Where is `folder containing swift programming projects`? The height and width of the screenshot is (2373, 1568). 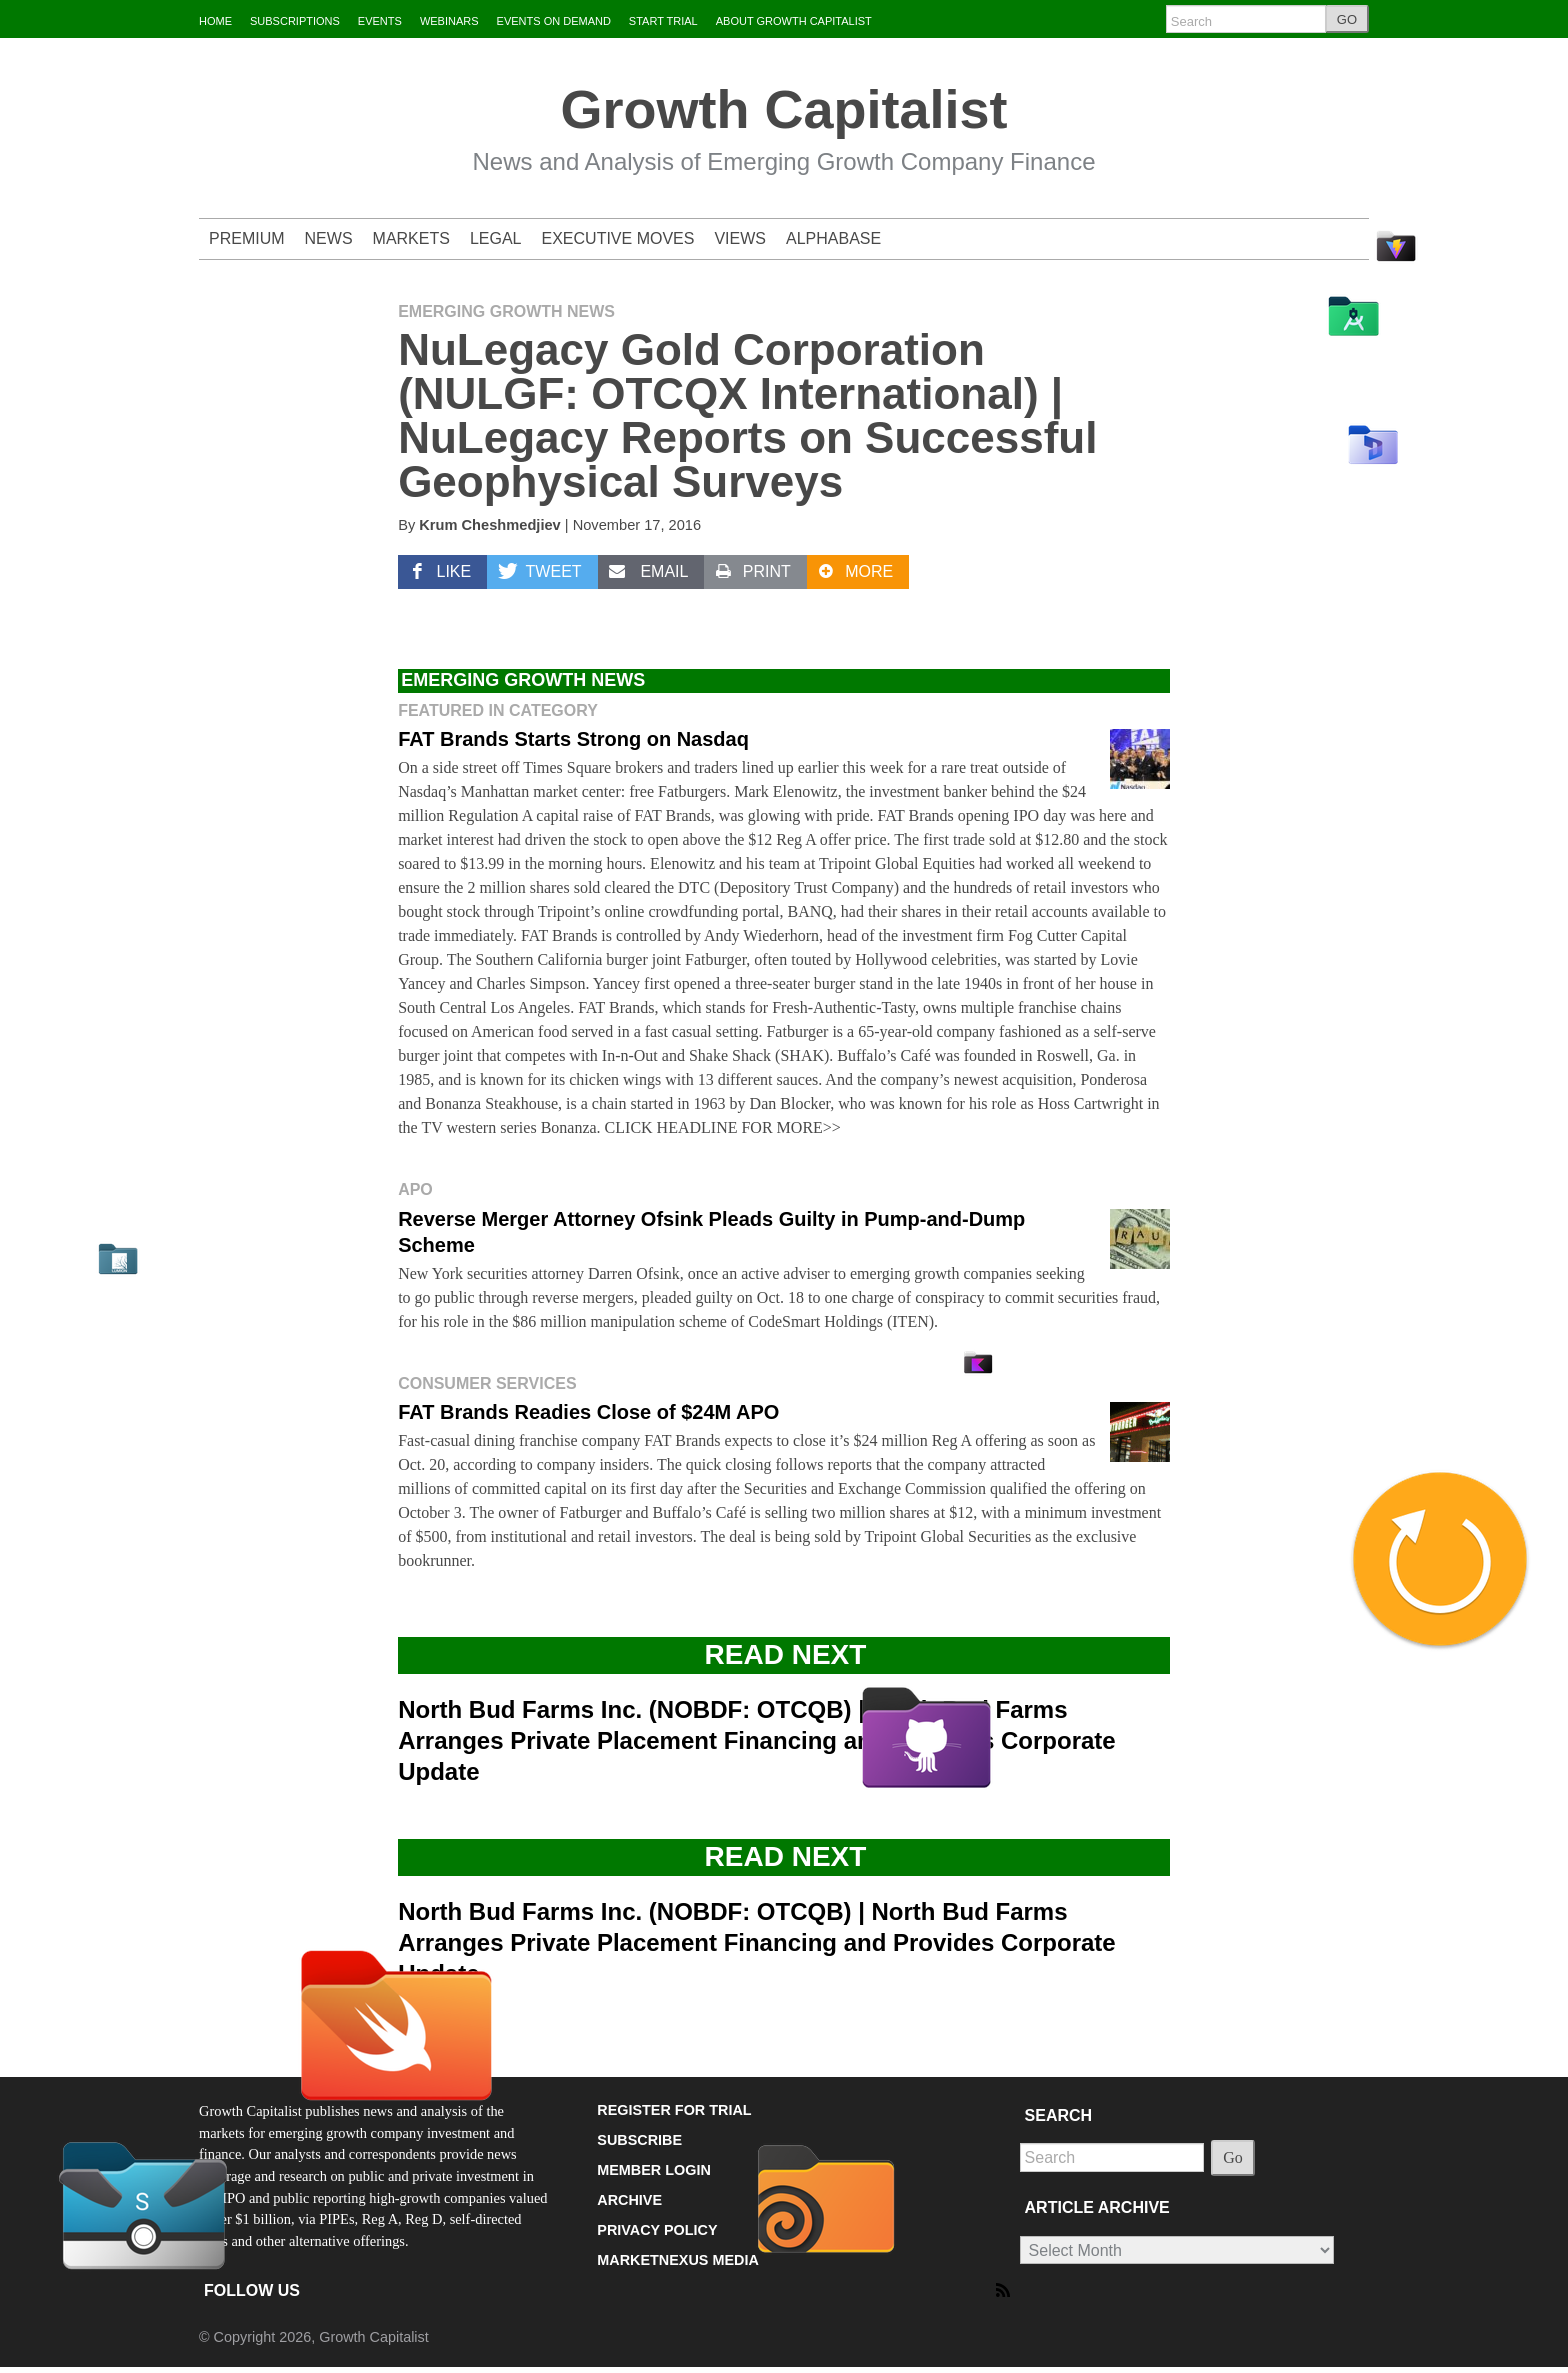
folder containing swift programming projects is located at coordinates (395, 2030).